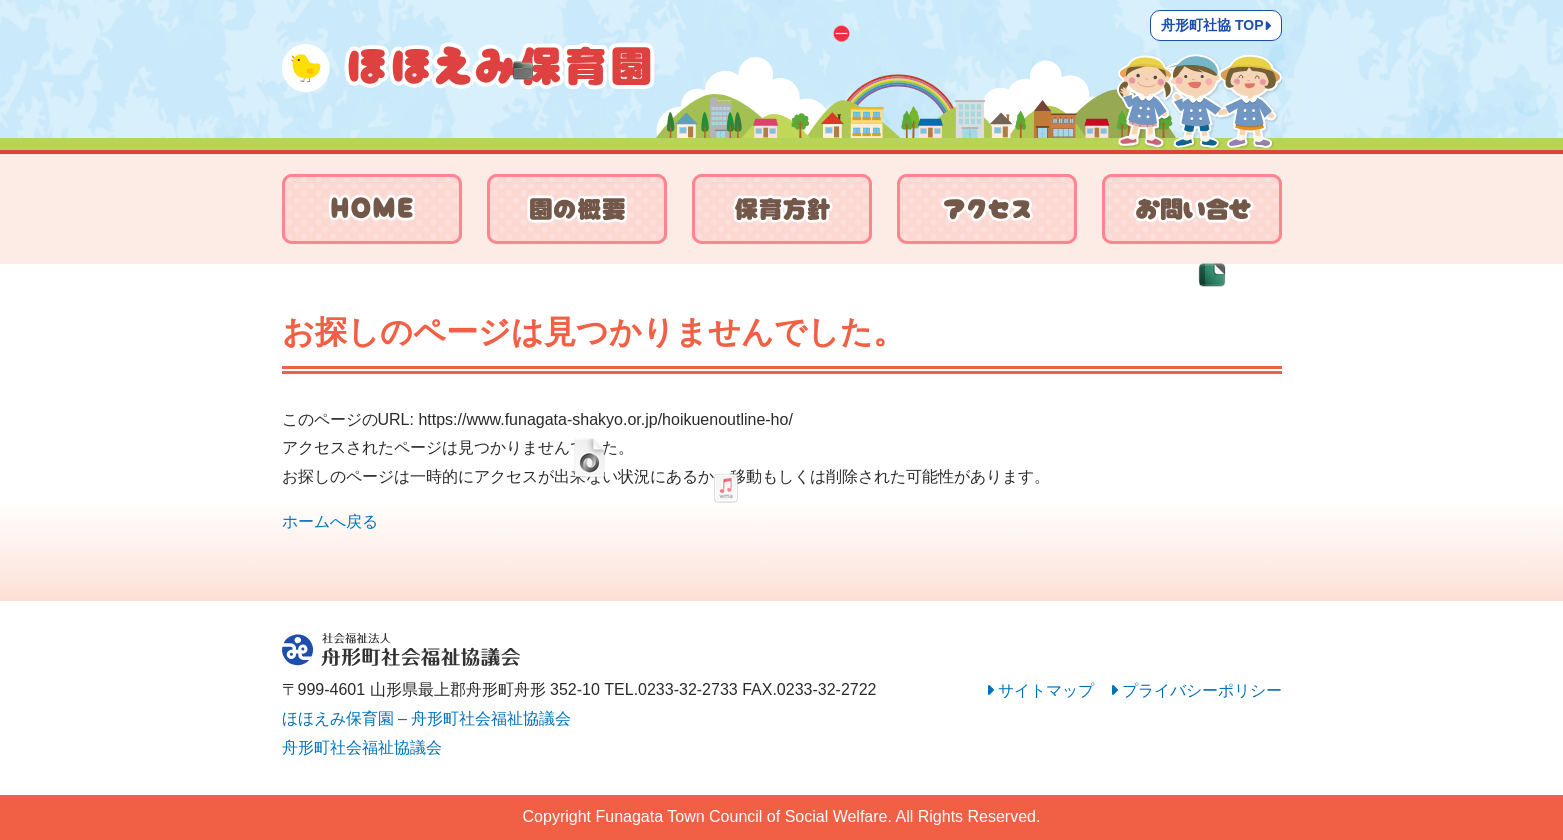 The width and height of the screenshot is (1563, 840). What do you see at coordinates (726, 488) in the screenshot?
I see `a windows media audio file` at bounding box center [726, 488].